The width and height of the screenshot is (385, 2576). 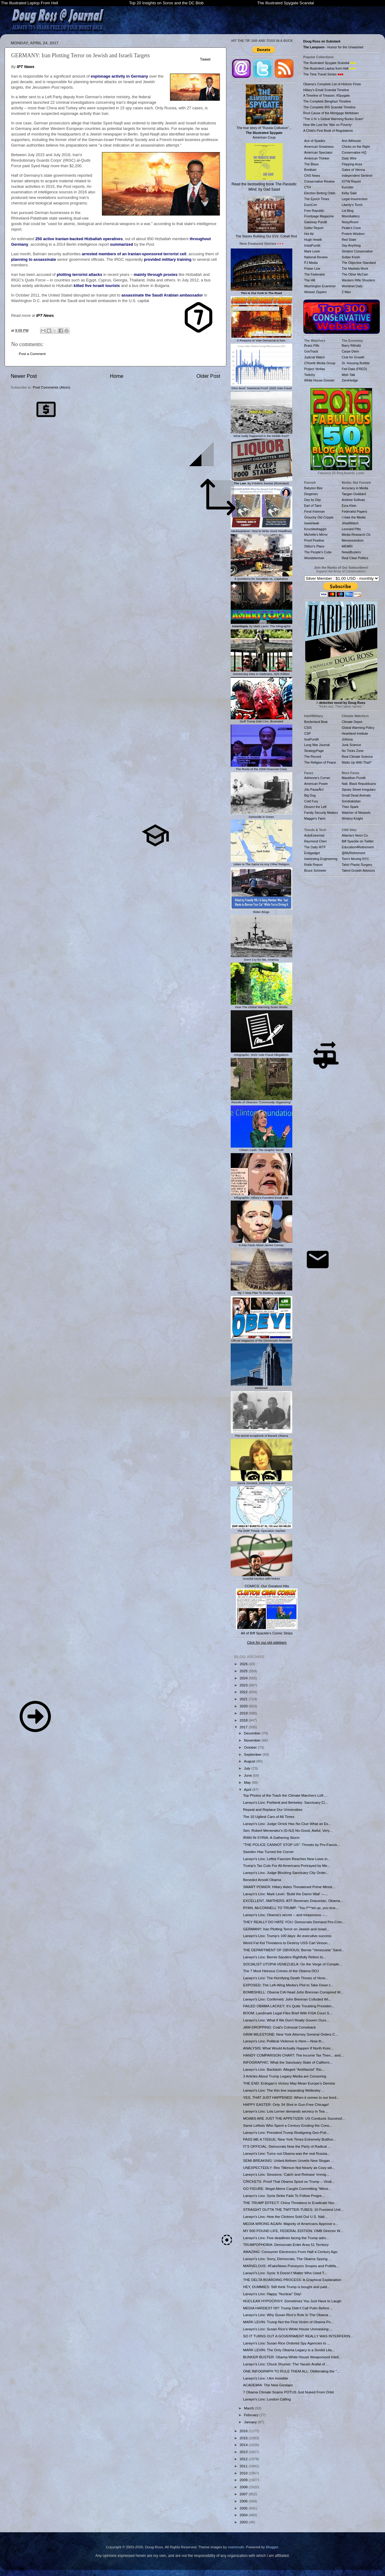 I want to click on access education or school-related features, so click(x=155, y=835).